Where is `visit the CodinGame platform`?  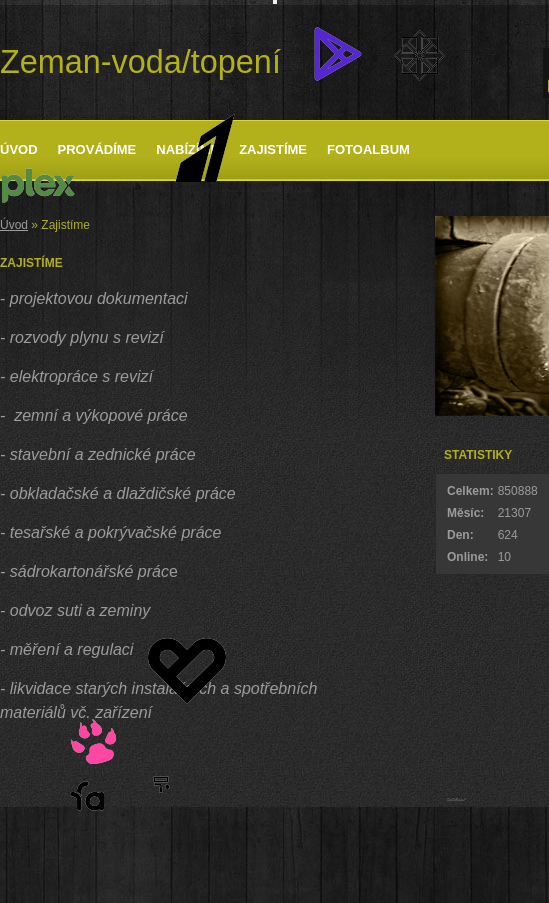 visit the CodinGame platform is located at coordinates (456, 799).